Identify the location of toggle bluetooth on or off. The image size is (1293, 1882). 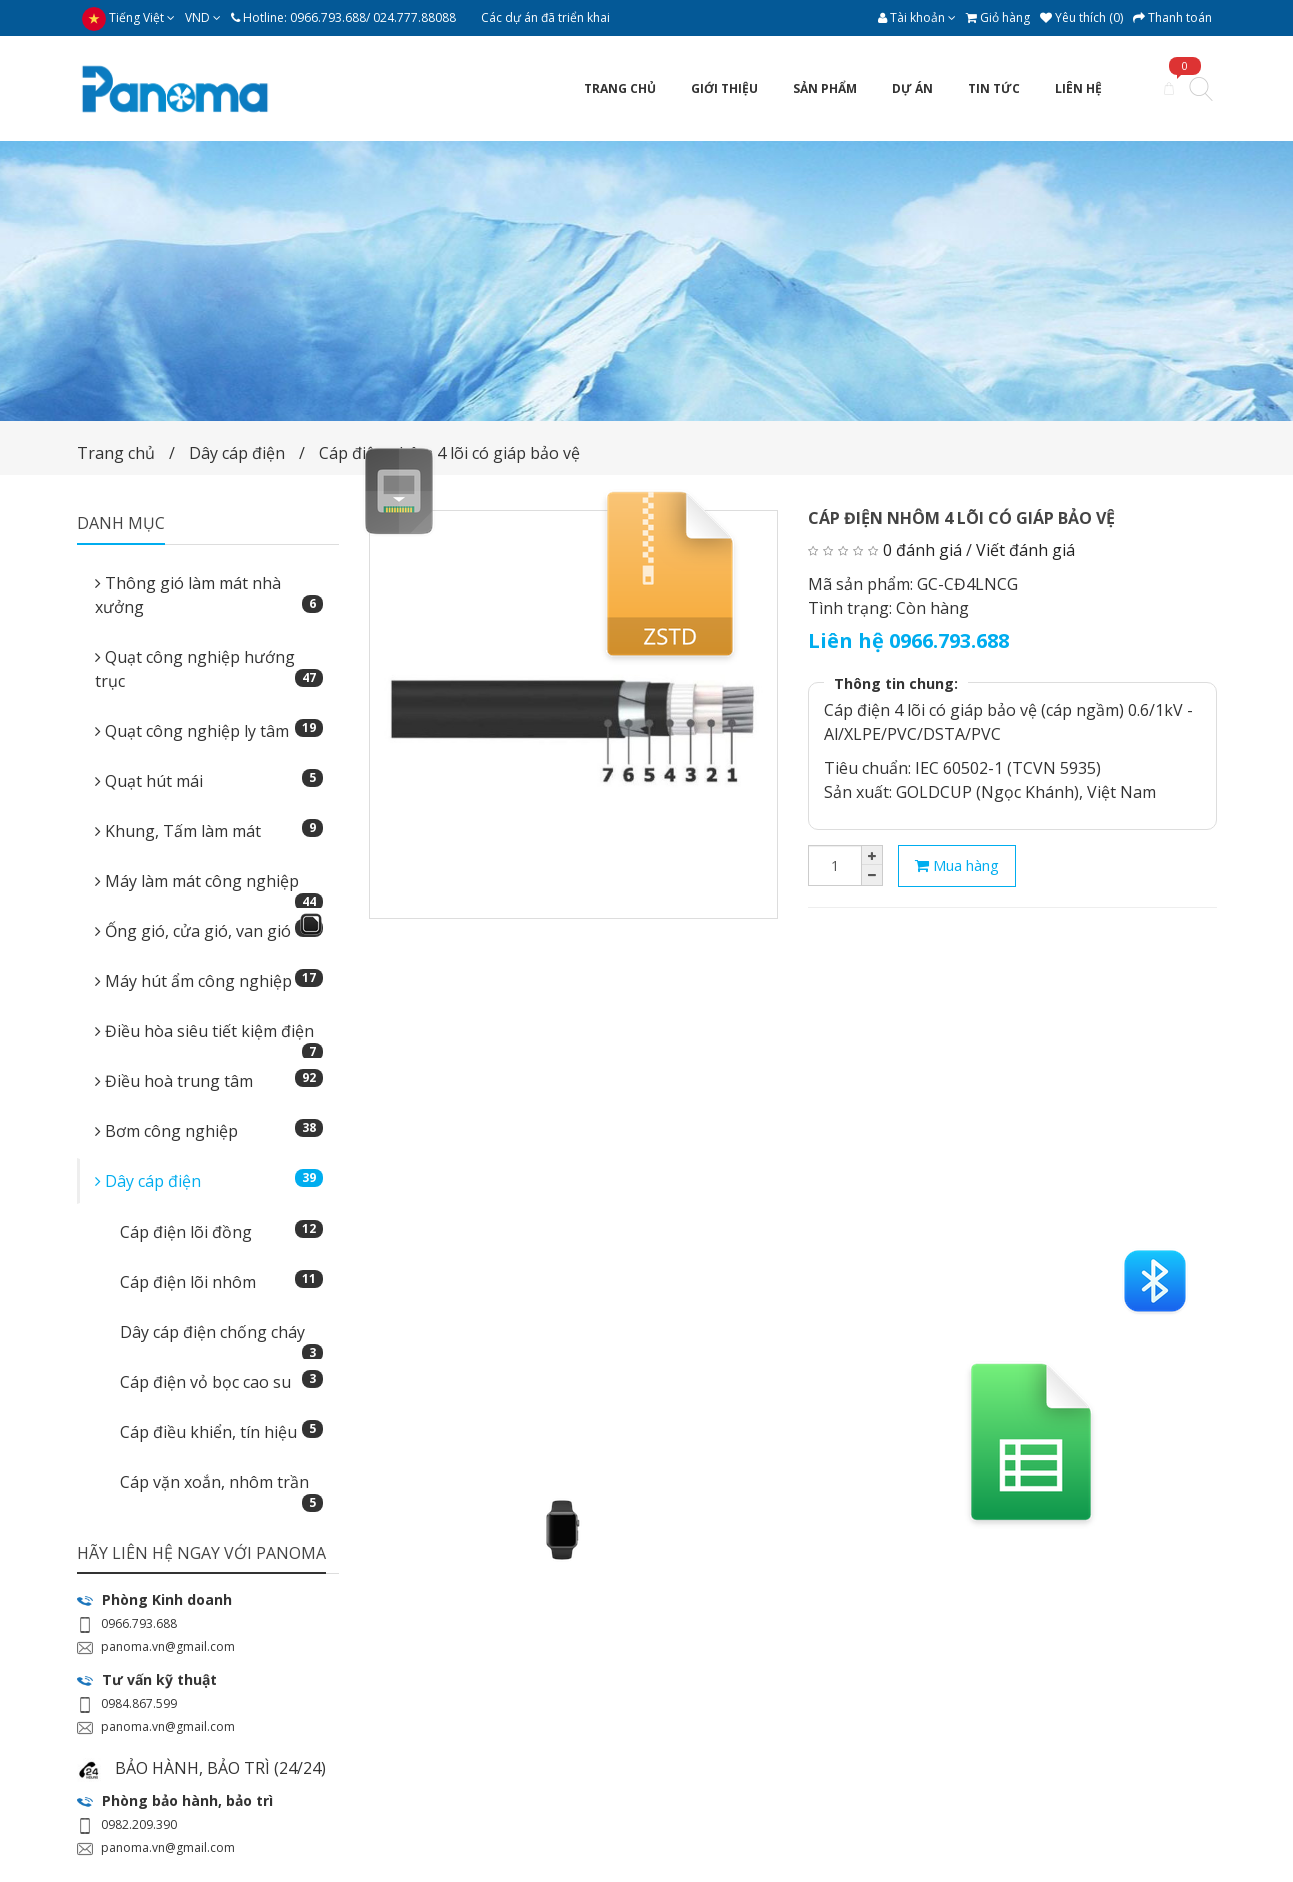
(1155, 1281).